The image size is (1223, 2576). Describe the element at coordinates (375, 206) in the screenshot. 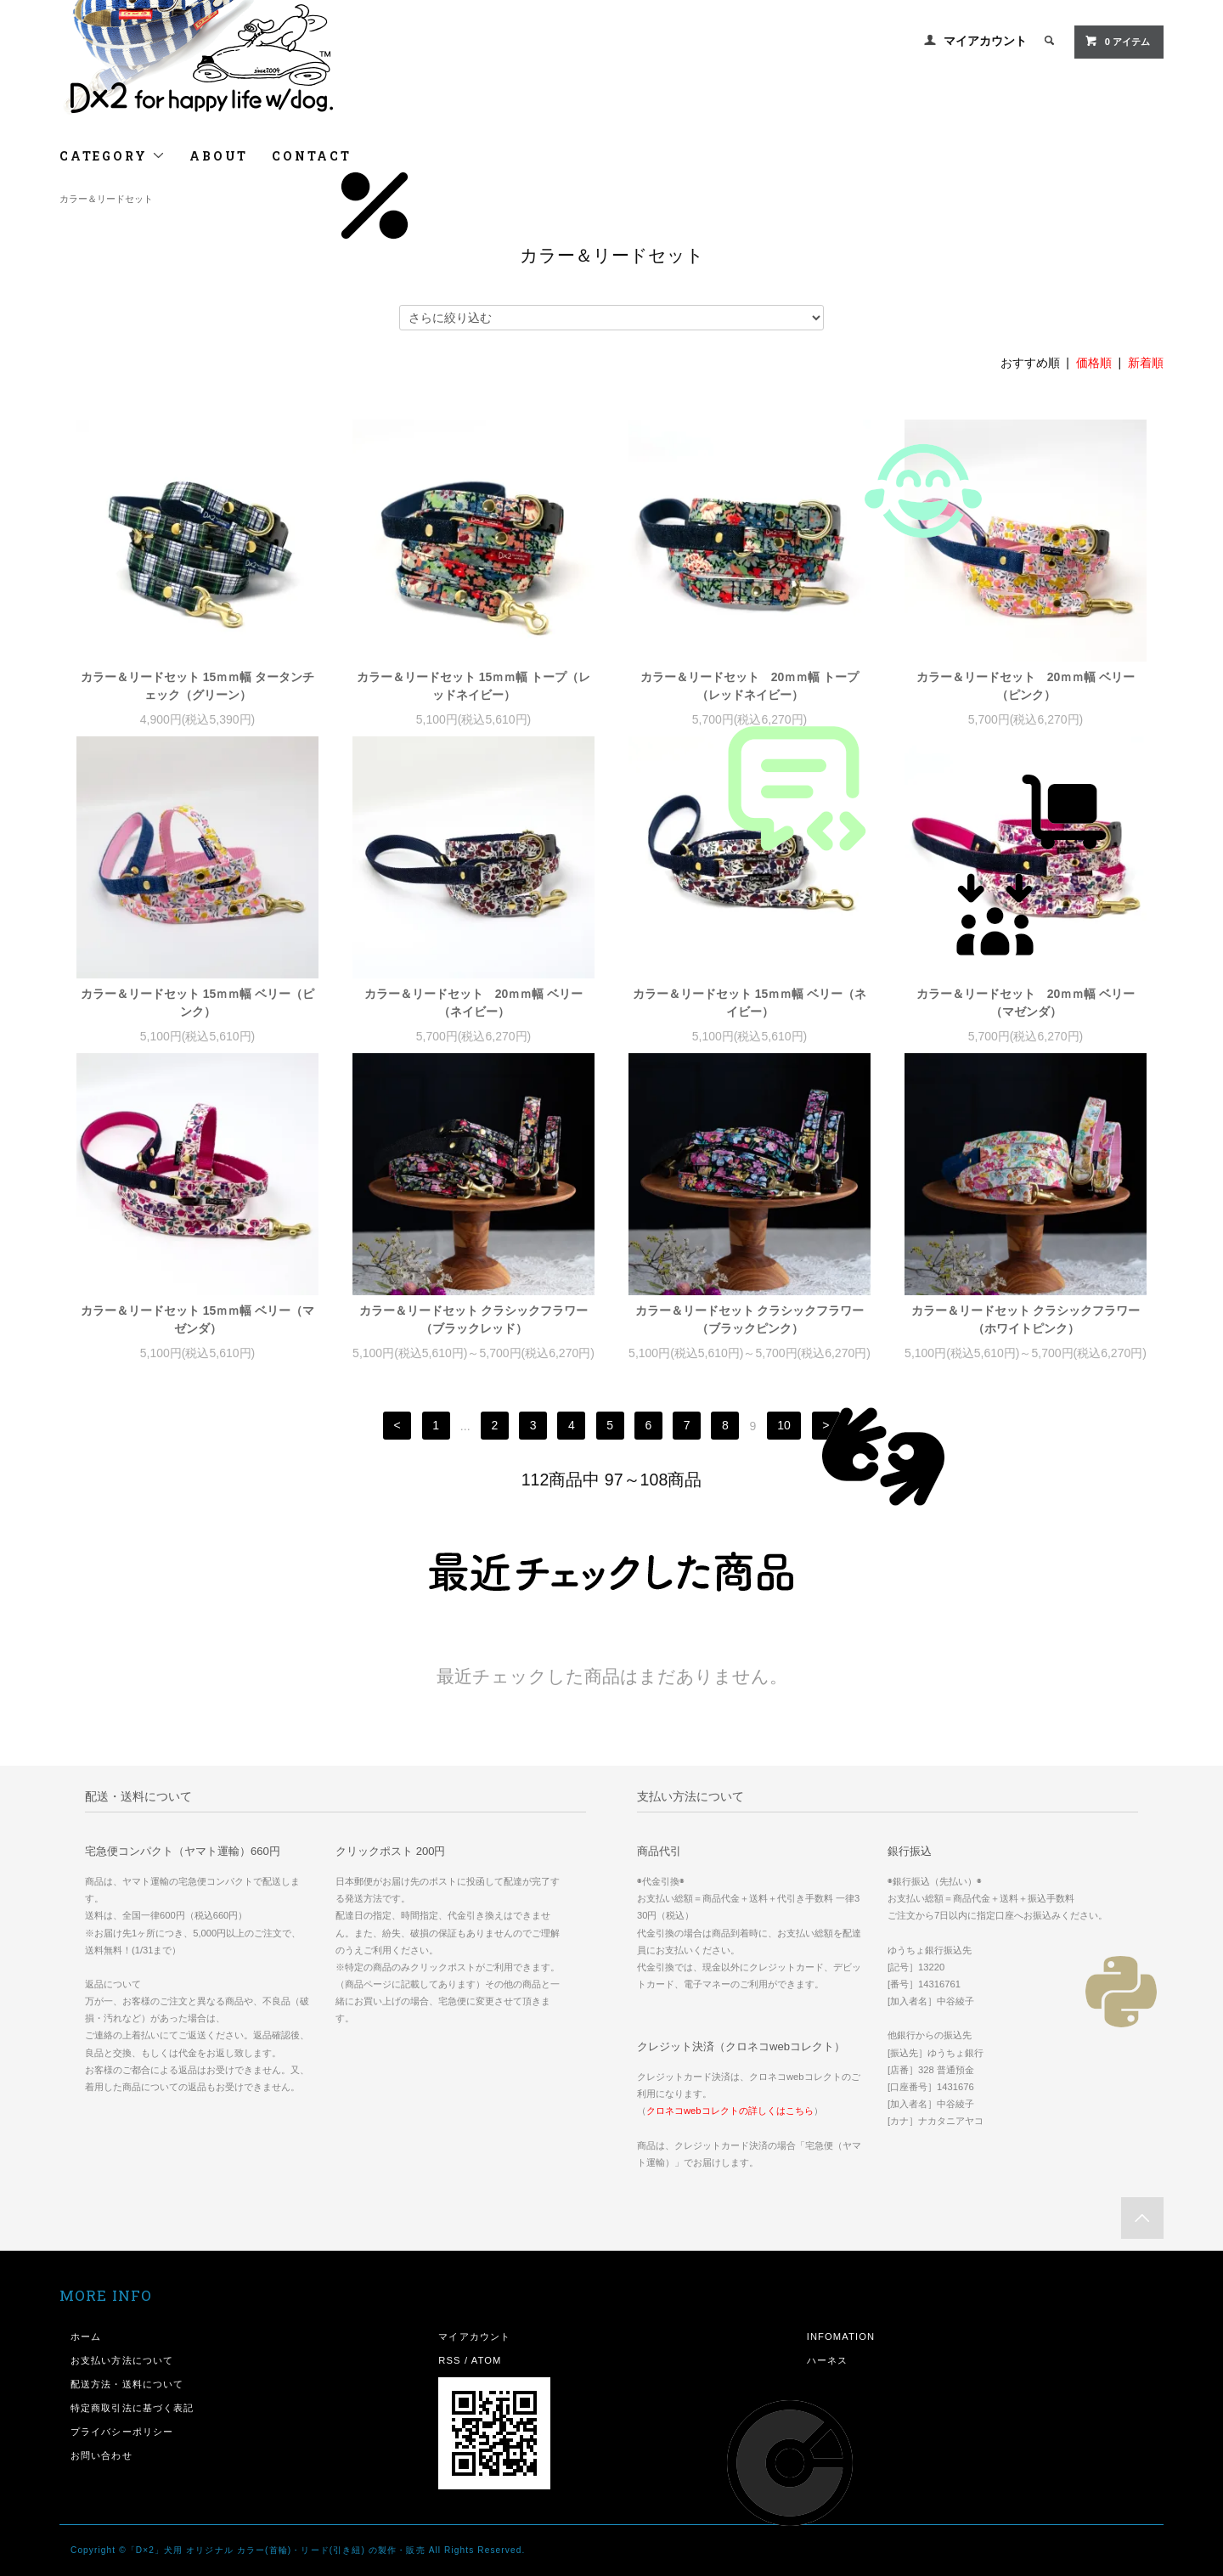

I see `view discount or sale pricing` at that location.